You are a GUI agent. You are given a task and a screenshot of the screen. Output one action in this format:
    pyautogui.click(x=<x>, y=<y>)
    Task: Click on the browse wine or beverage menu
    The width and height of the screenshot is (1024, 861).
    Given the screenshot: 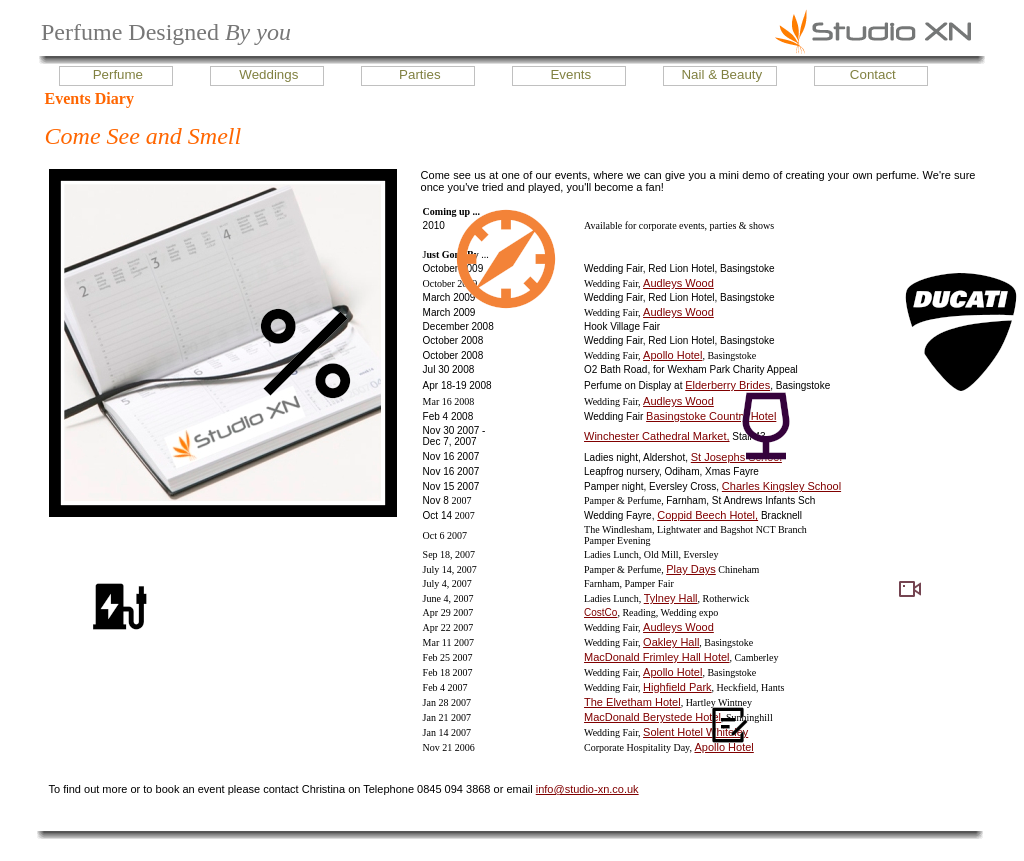 What is the action you would take?
    pyautogui.click(x=766, y=426)
    